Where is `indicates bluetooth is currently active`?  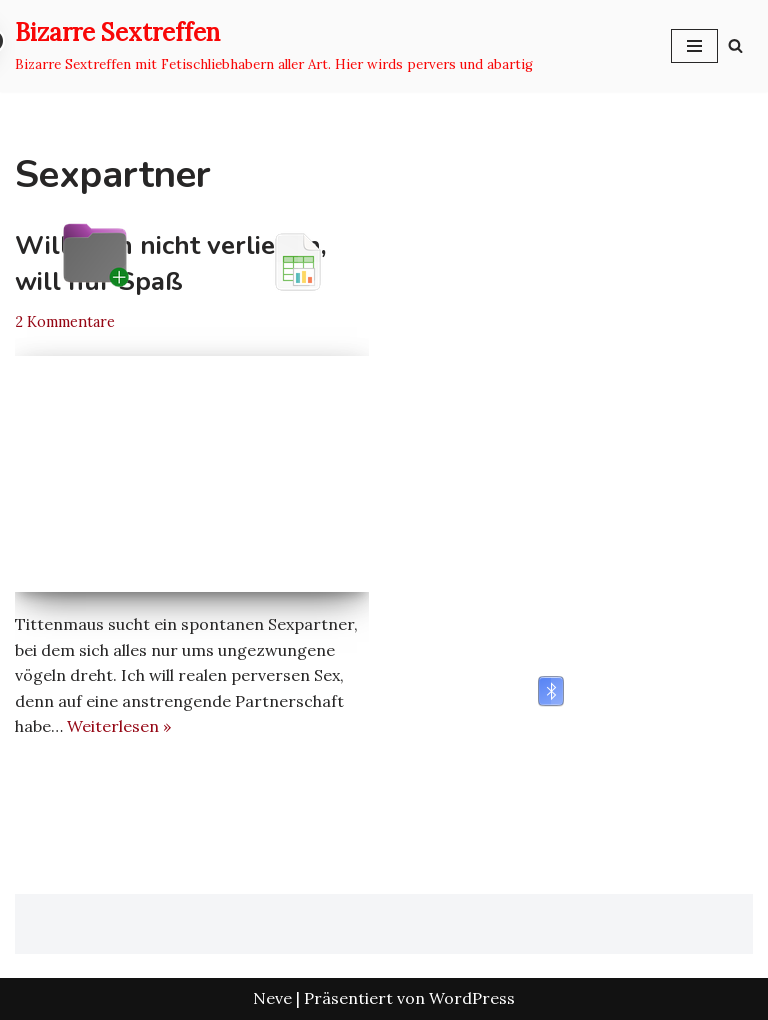
indicates bluetooth is currently active is located at coordinates (551, 691).